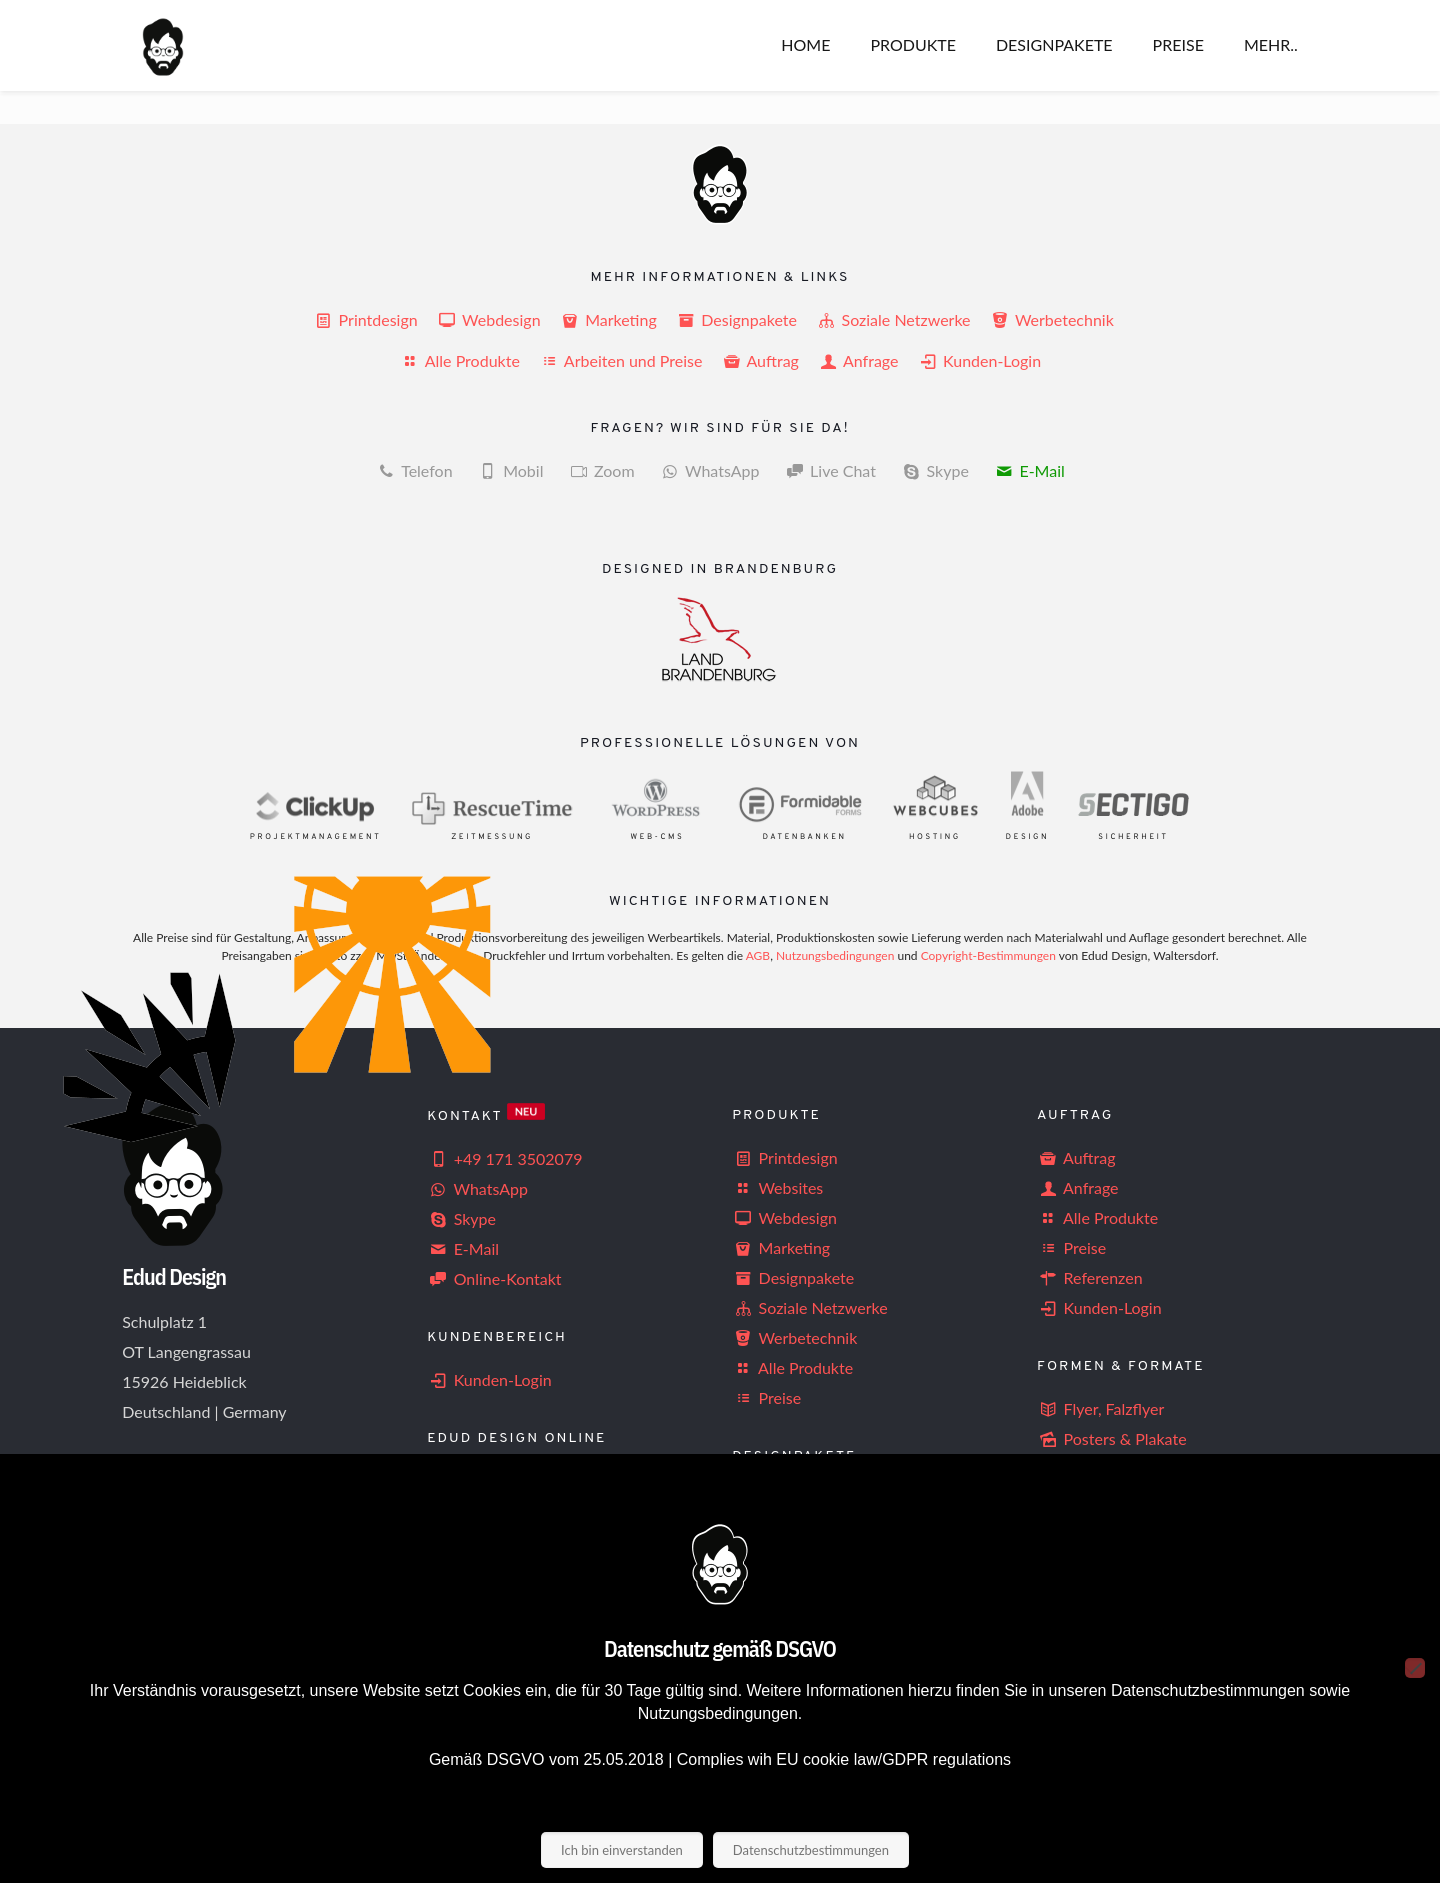  I want to click on indicates a collision or crash event, so click(150, 1059).